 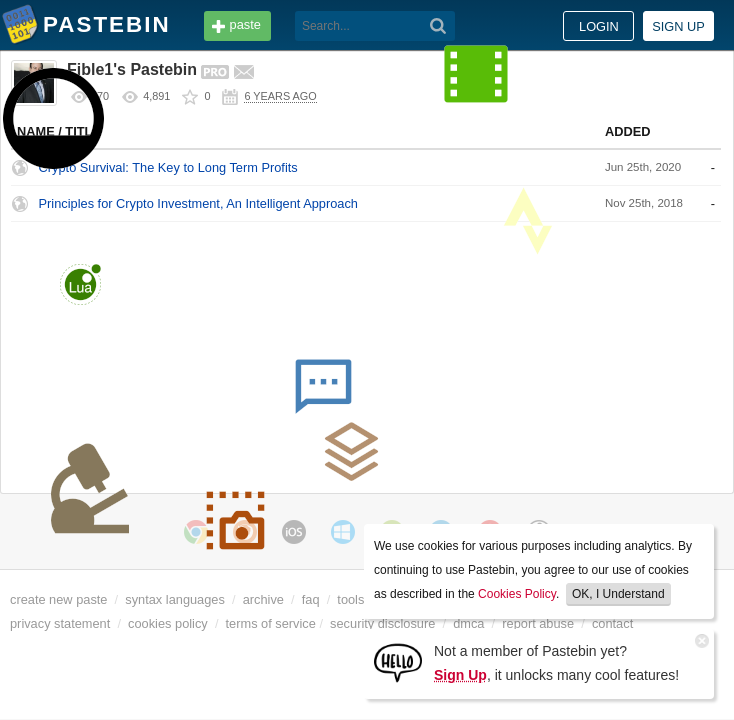 What do you see at coordinates (476, 74) in the screenshot?
I see `access video or film content` at bounding box center [476, 74].